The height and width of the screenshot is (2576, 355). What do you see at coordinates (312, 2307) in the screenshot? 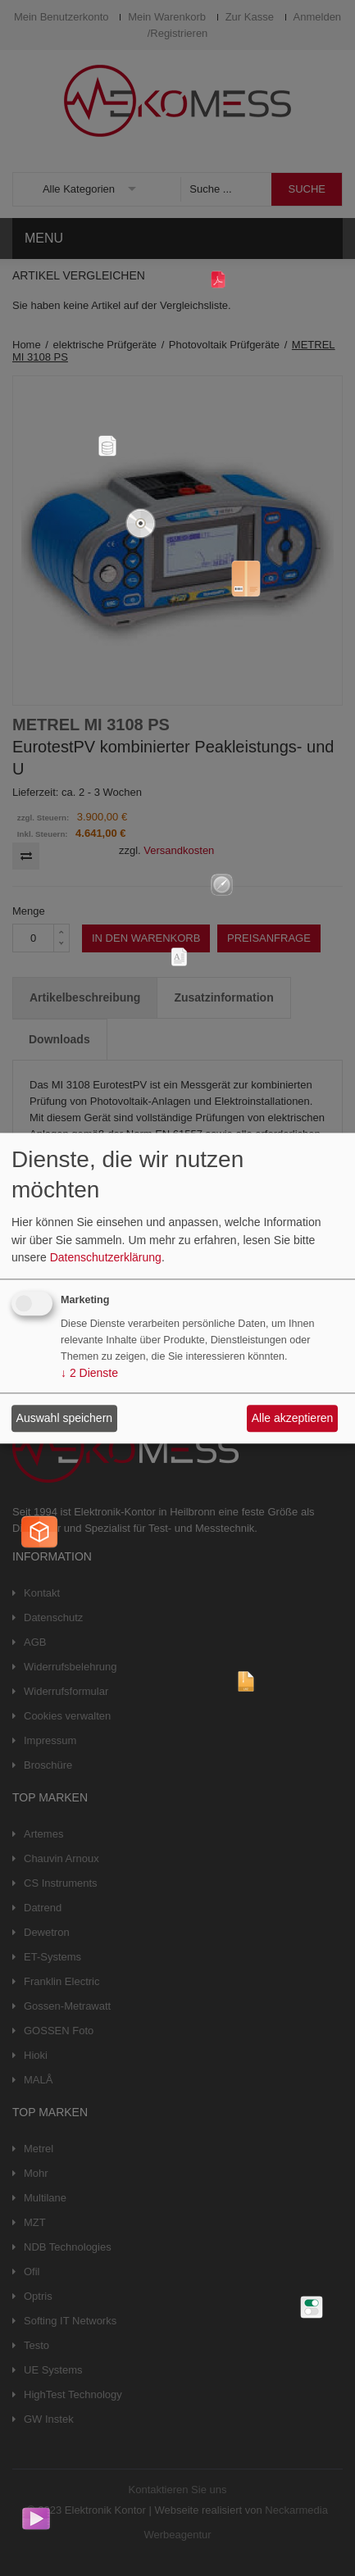
I see `open desktop preferences or settings` at bounding box center [312, 2307].